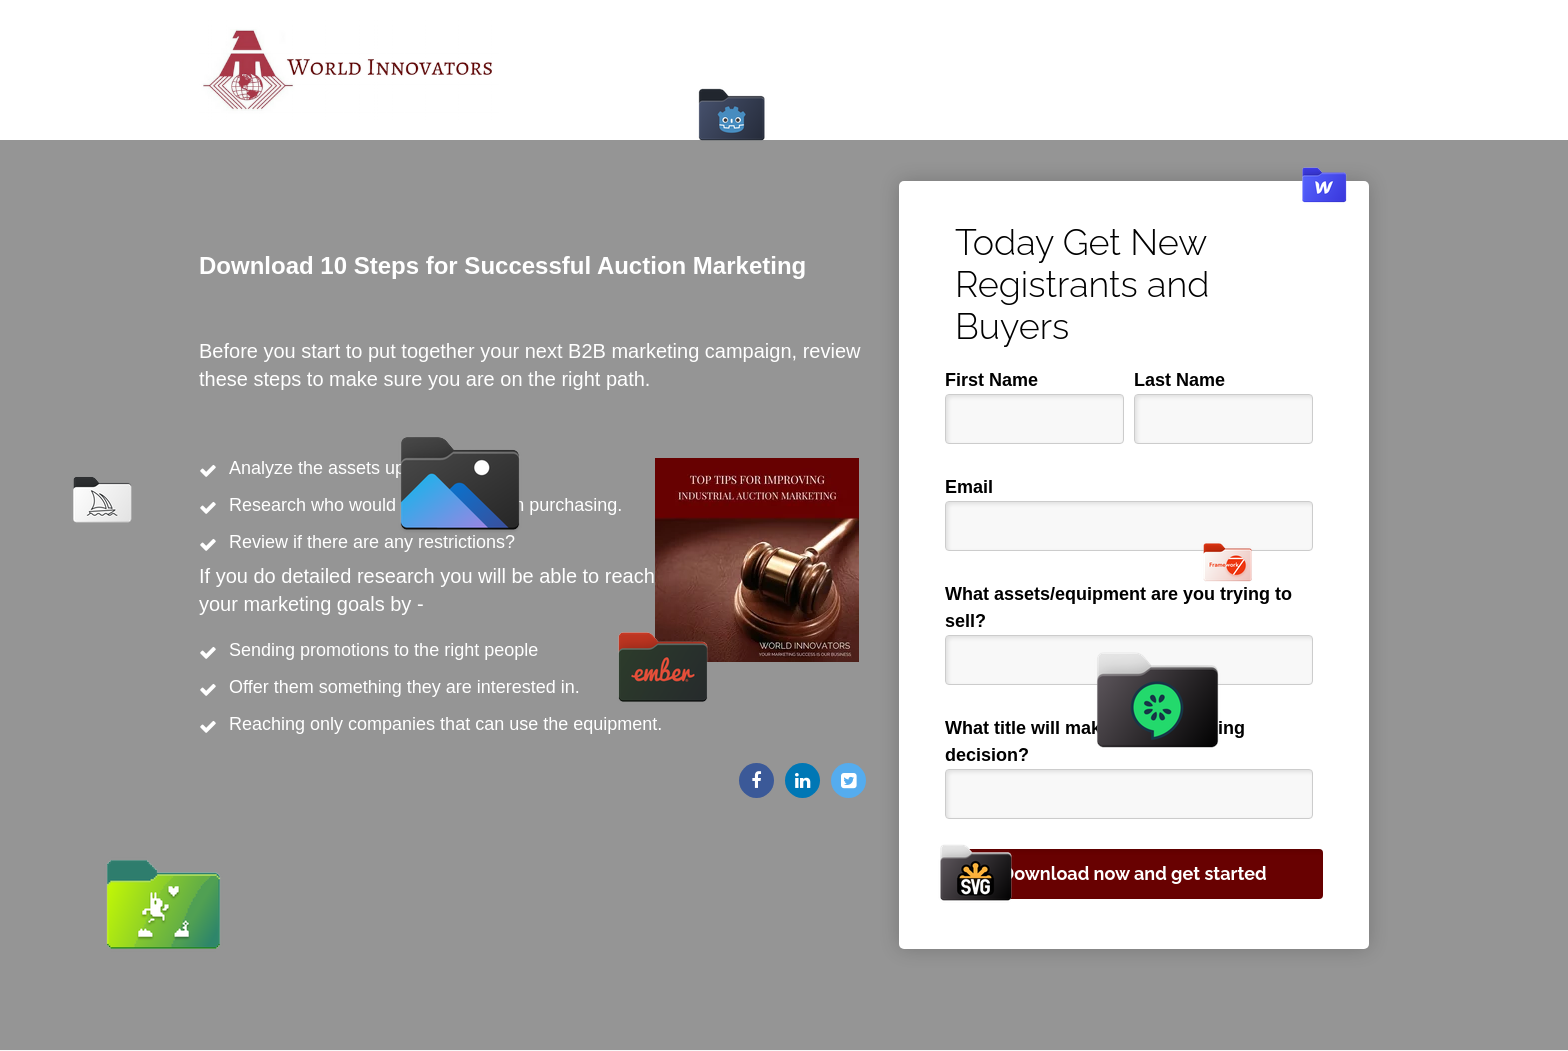 The image size is (1568, 1051). What do you see at coordinates (975, 874) in the screenshot?
I see `open folder containing svg files` at bounding box center [975, 874].